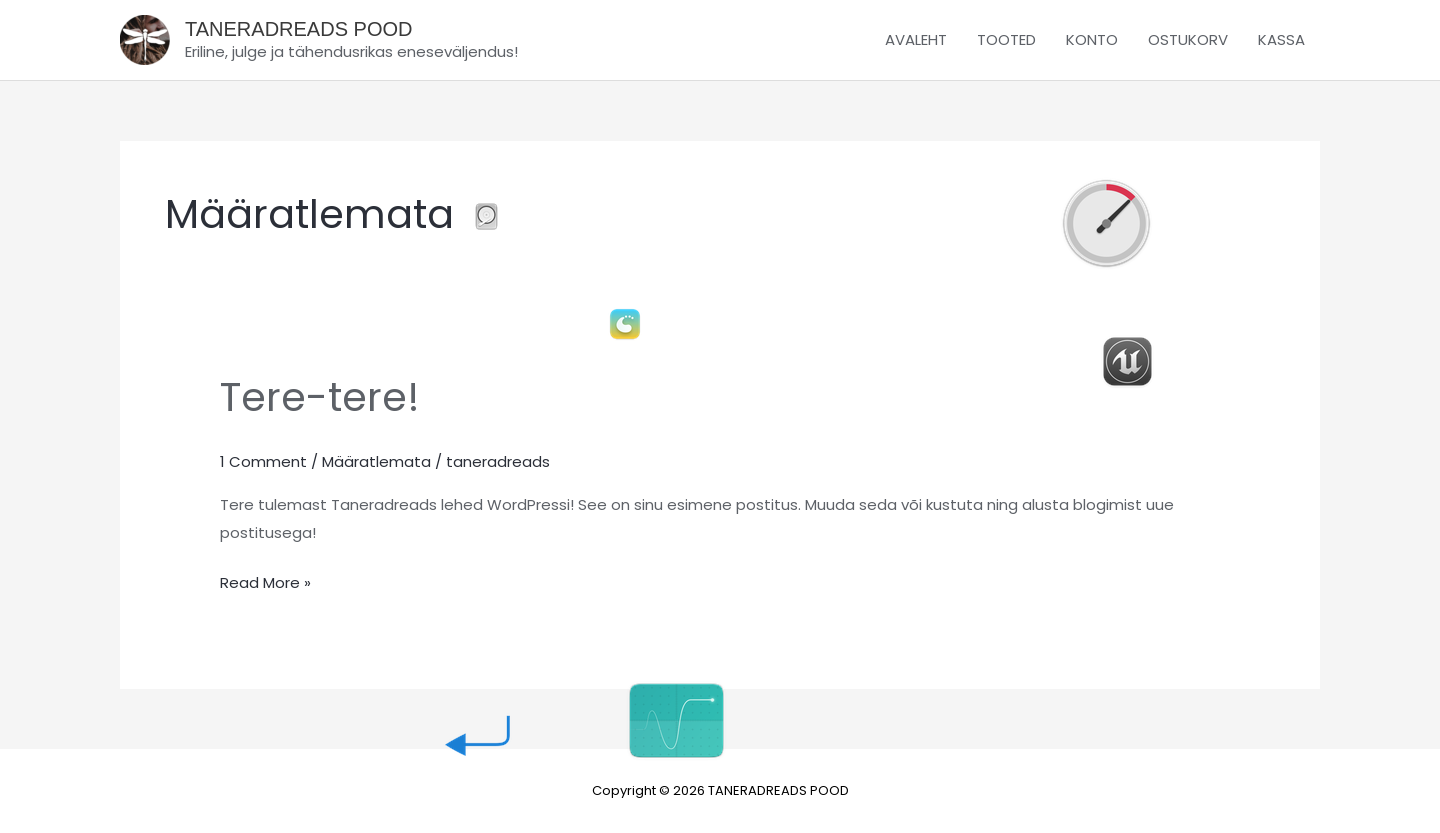 The height and width of the screenshot is (833, 1440). Describe the element at coordinates (676, 720) in the screenshot. I see `open system resource monitor` at that location.